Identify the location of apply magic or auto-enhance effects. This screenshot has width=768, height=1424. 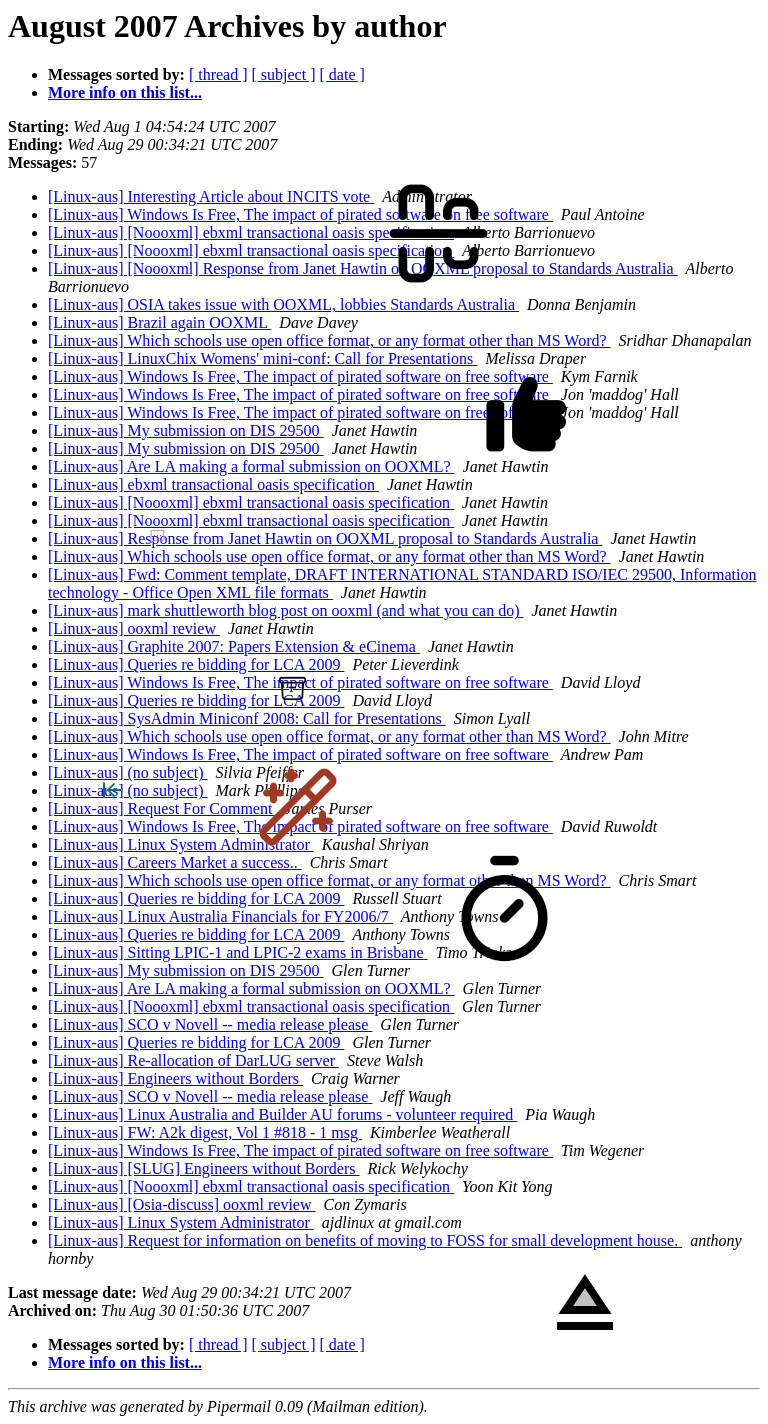
(298, 807).